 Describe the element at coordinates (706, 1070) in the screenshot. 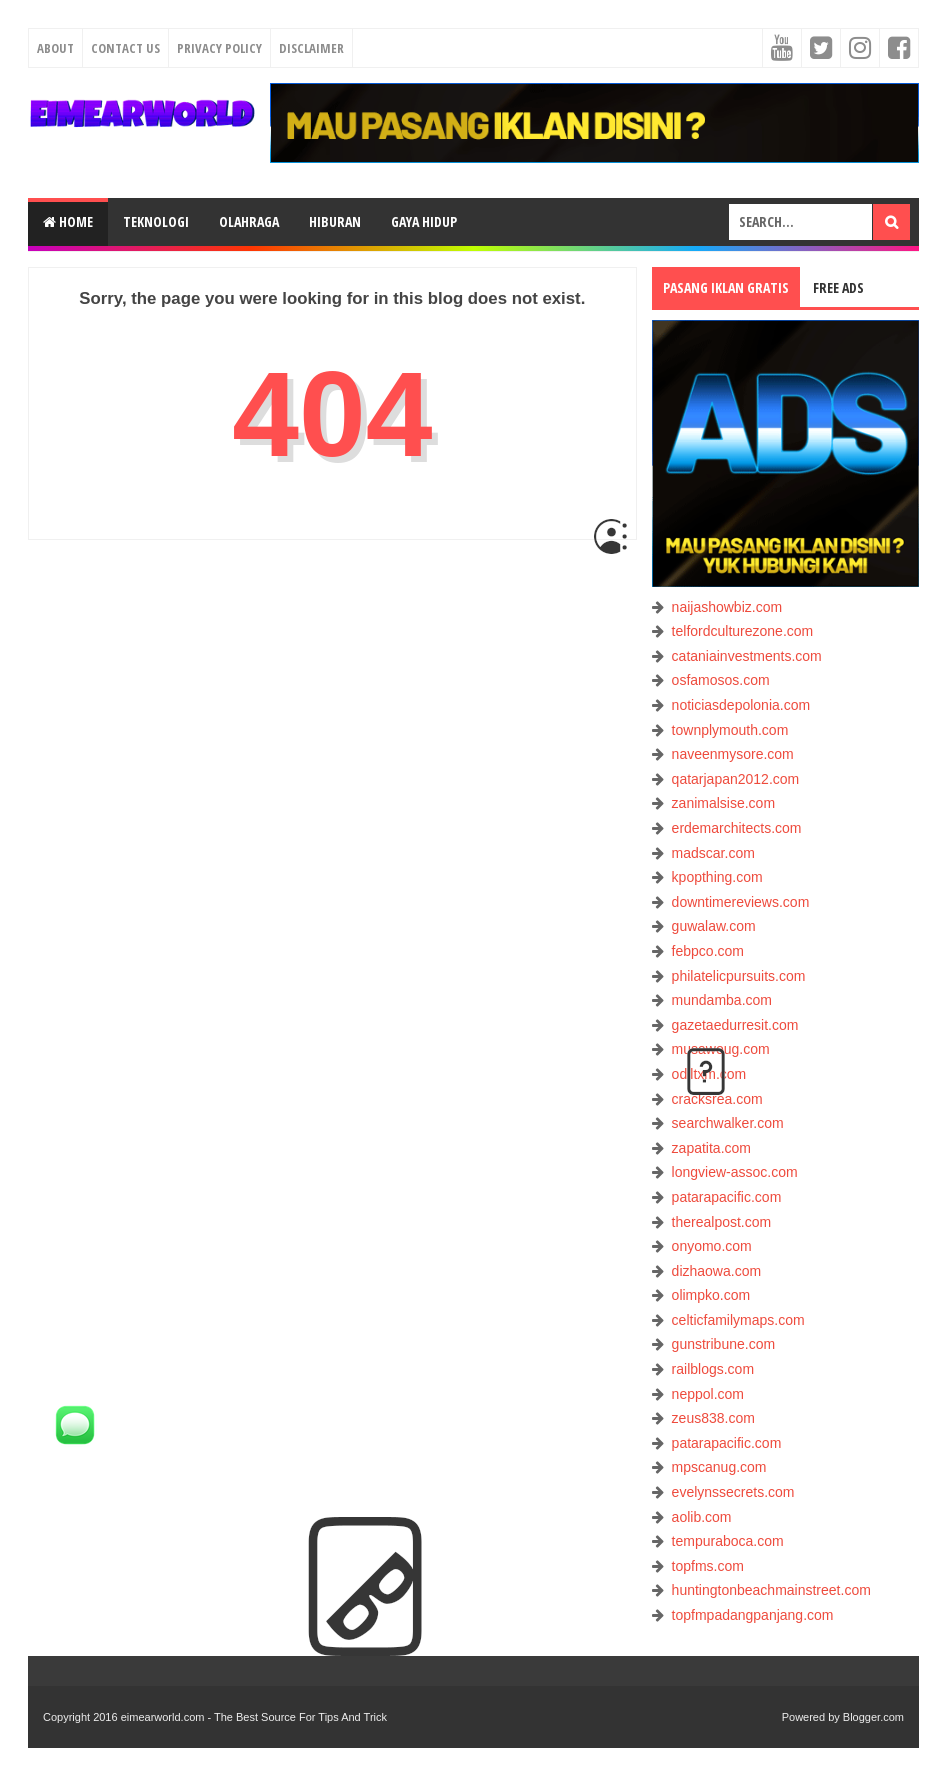

I see `access help documentation` at that location.